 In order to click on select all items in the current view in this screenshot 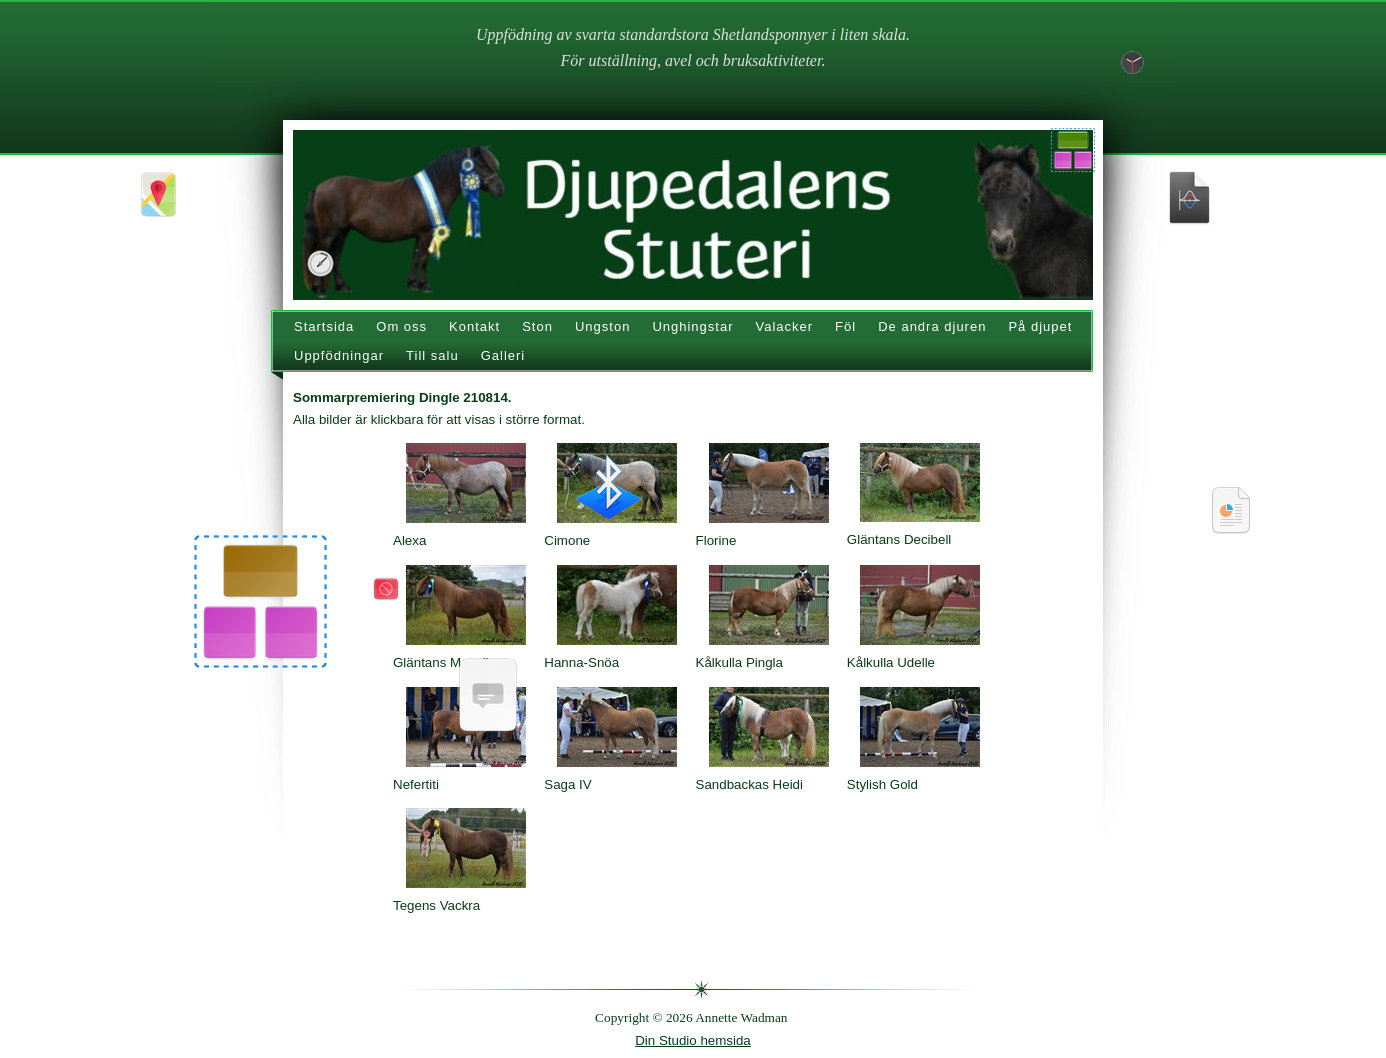, I will do `click(260, 601)`.